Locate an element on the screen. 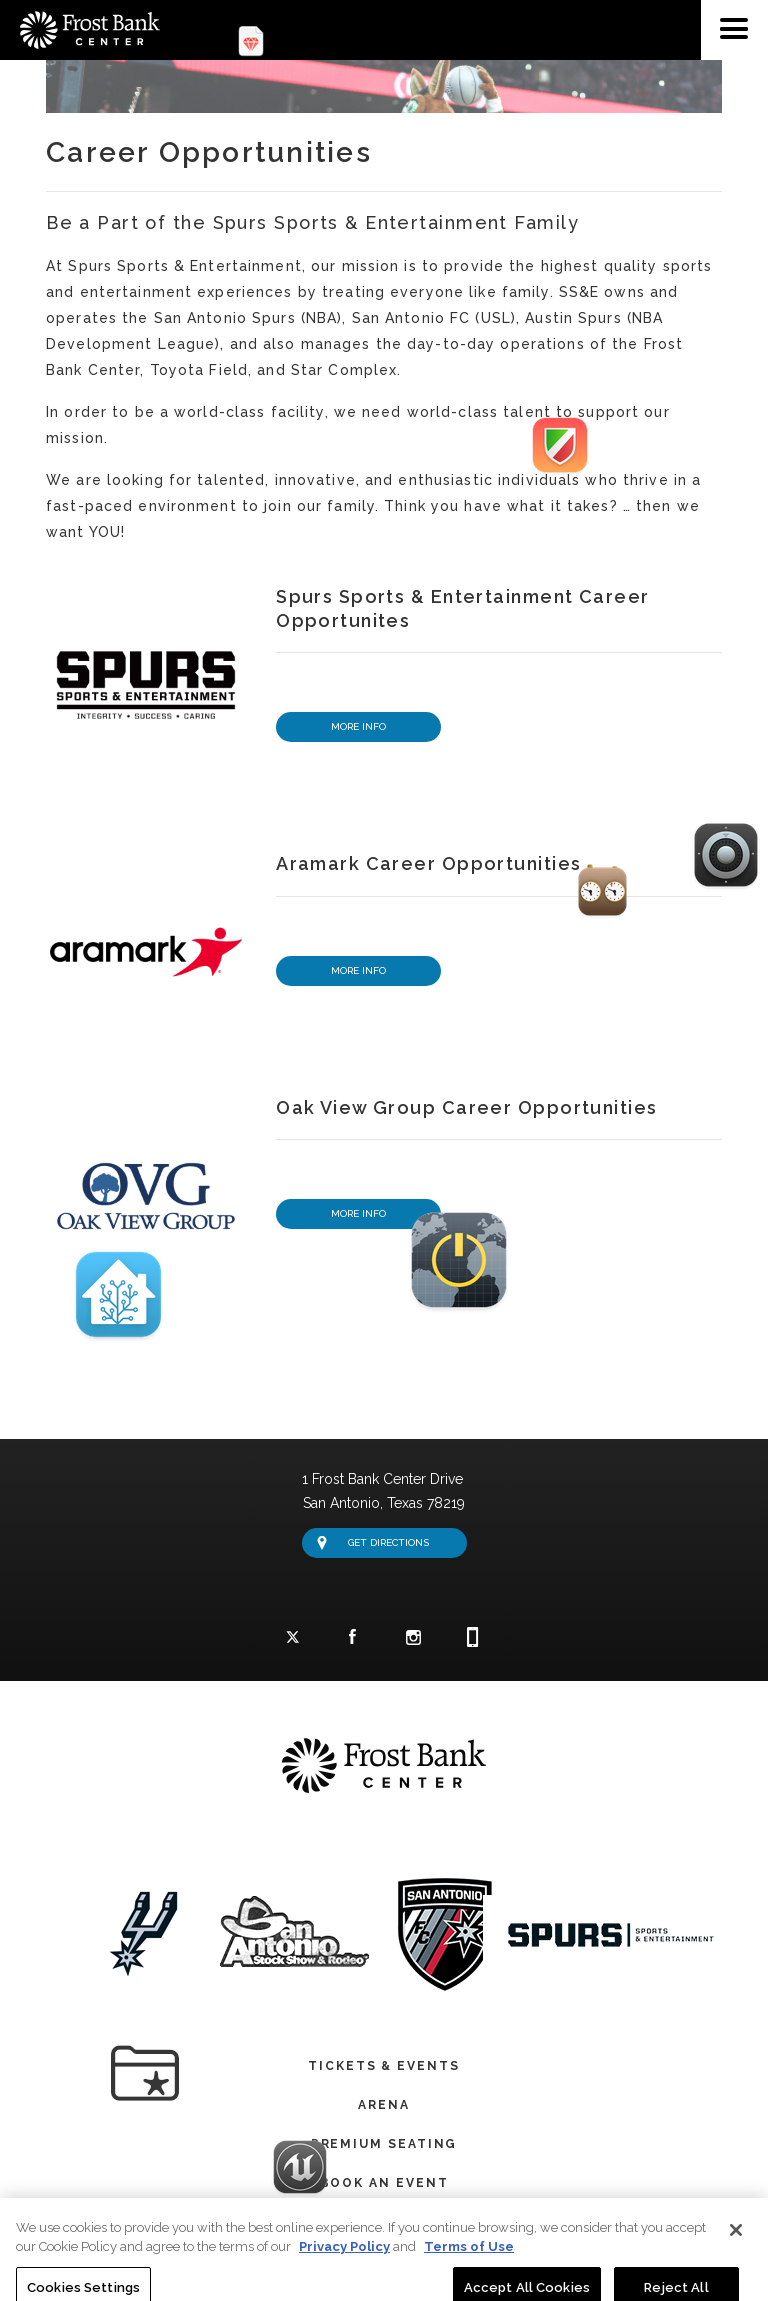 This screenshot has height=2301, width=768. open unreal editor application is located at coordinates (300, 2167).